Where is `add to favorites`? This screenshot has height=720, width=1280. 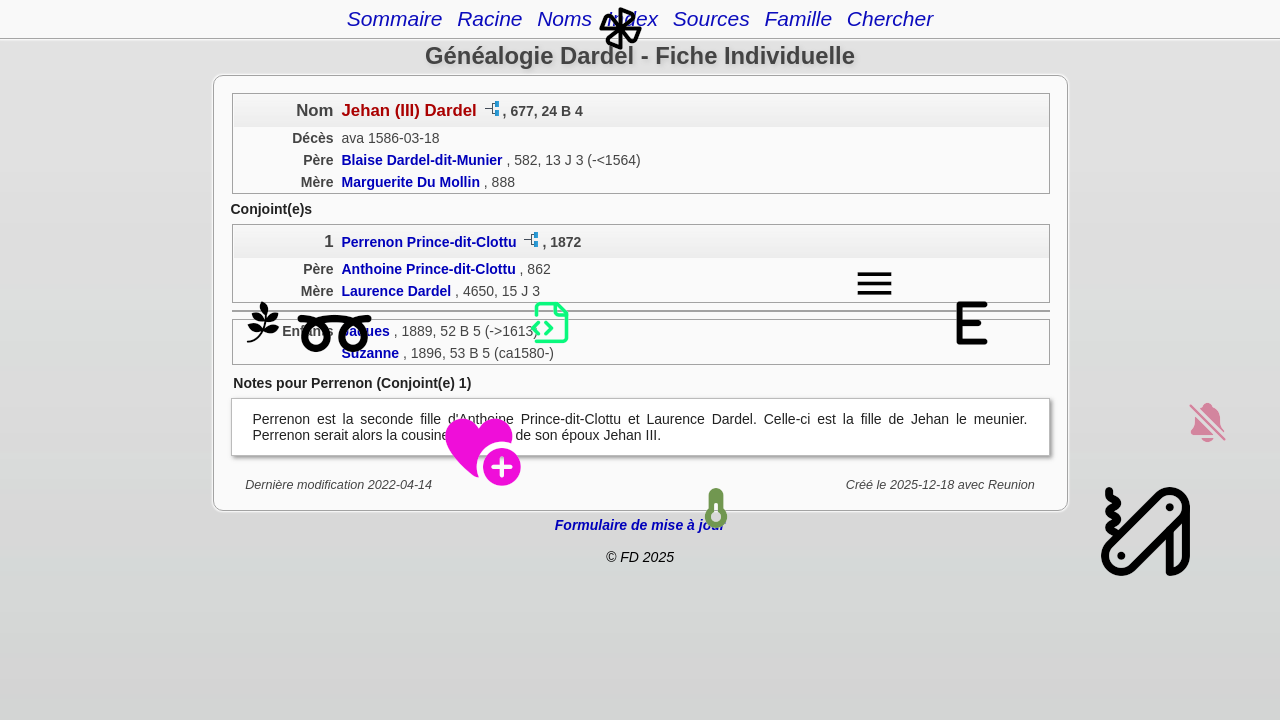 add to favorites is located at coordinates (483, 448).